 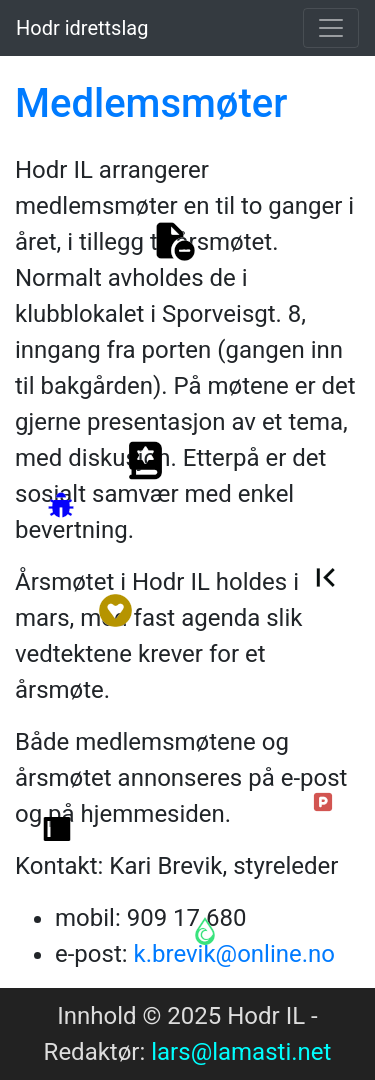 I want to click on skip to previous track, so click(x=324, y=577).